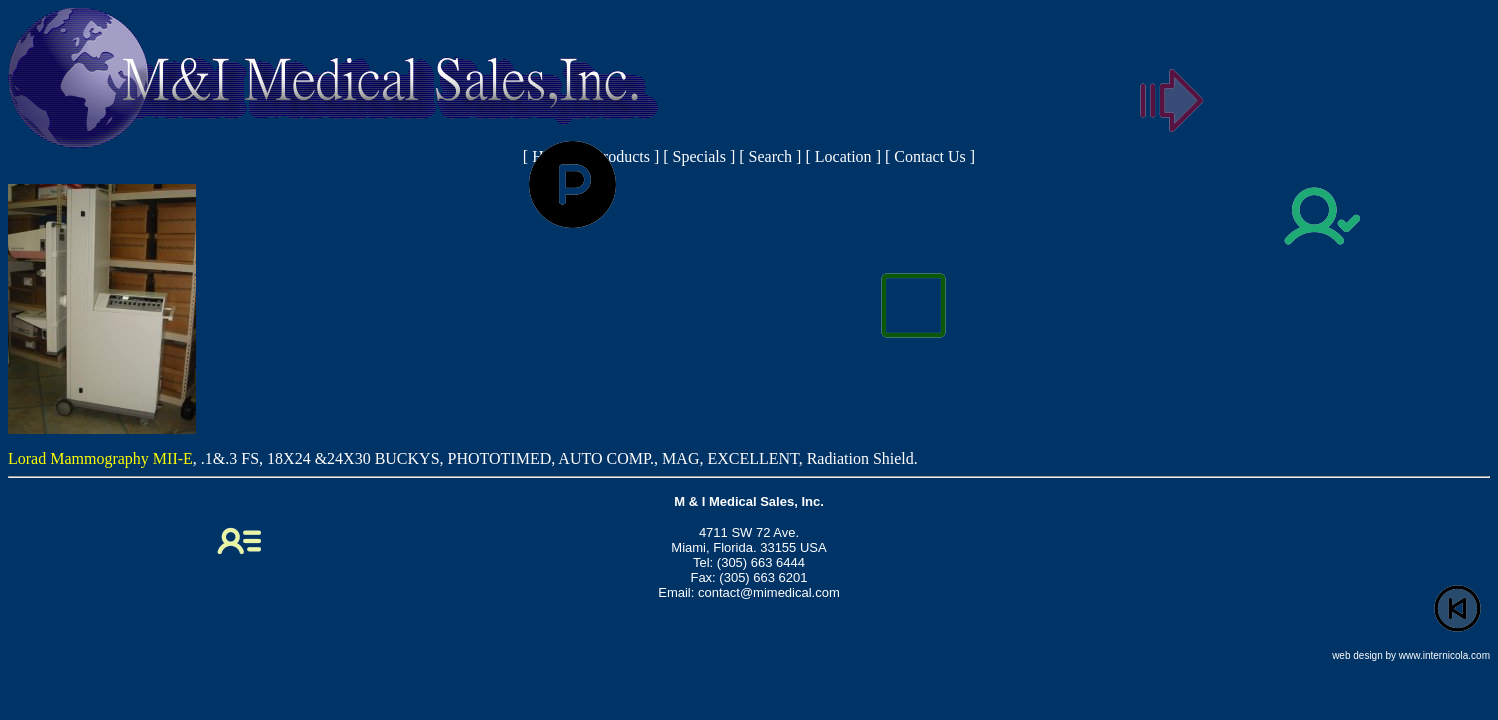 This screenshot has height=720, width=1498. I want to click on stop media playback, so click(913, 305).